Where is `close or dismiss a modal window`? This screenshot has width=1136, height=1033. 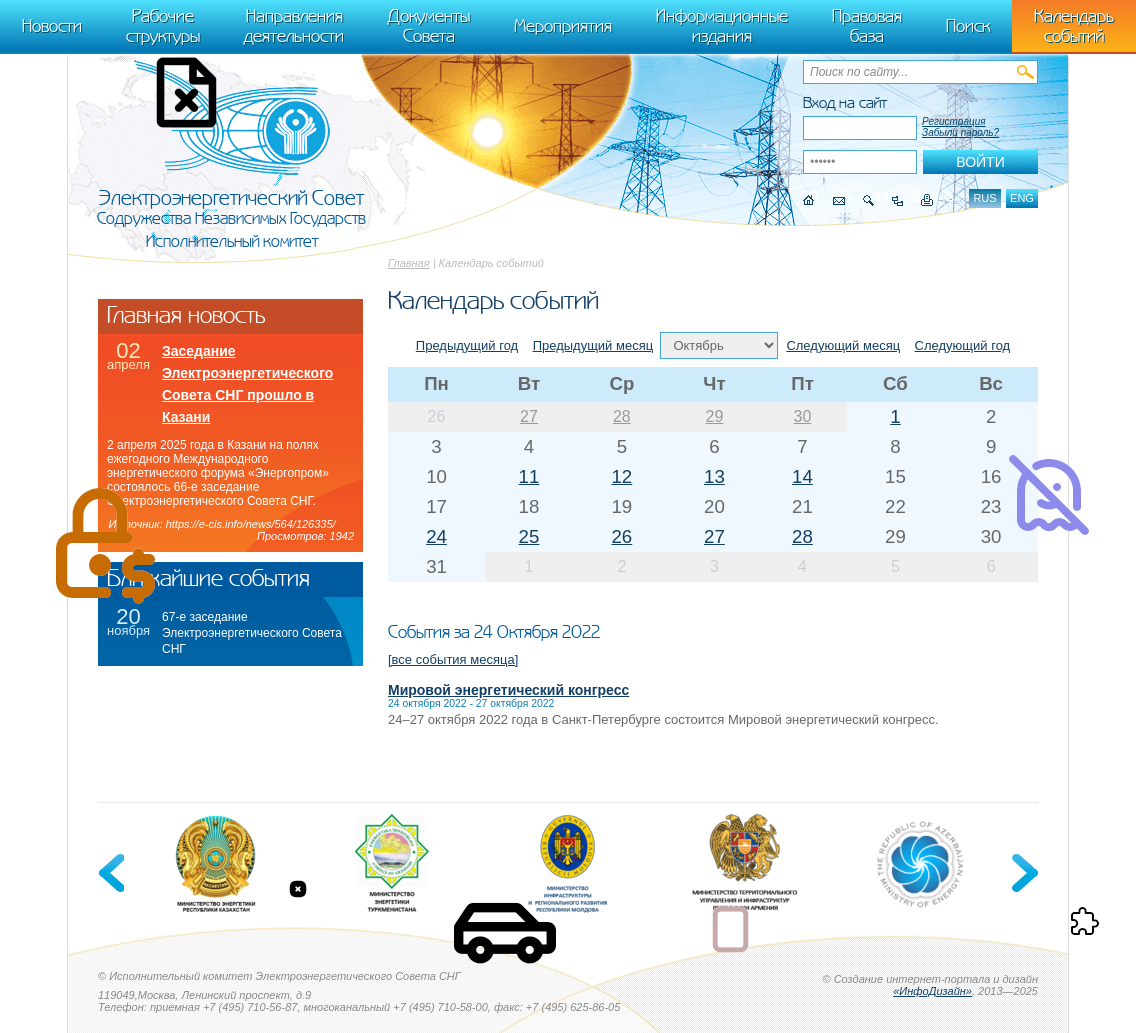 close or dismiss a modal window is located at coordinates (298, 889).